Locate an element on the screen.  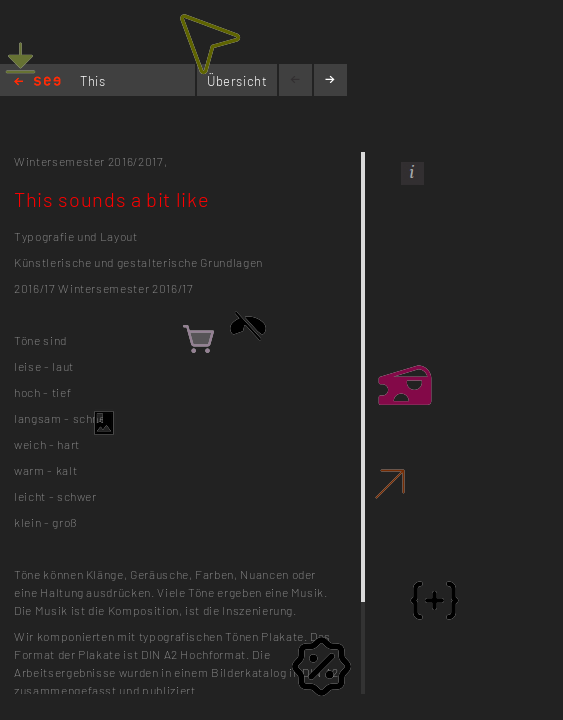
view photo album is located at coordinates (104, 423).